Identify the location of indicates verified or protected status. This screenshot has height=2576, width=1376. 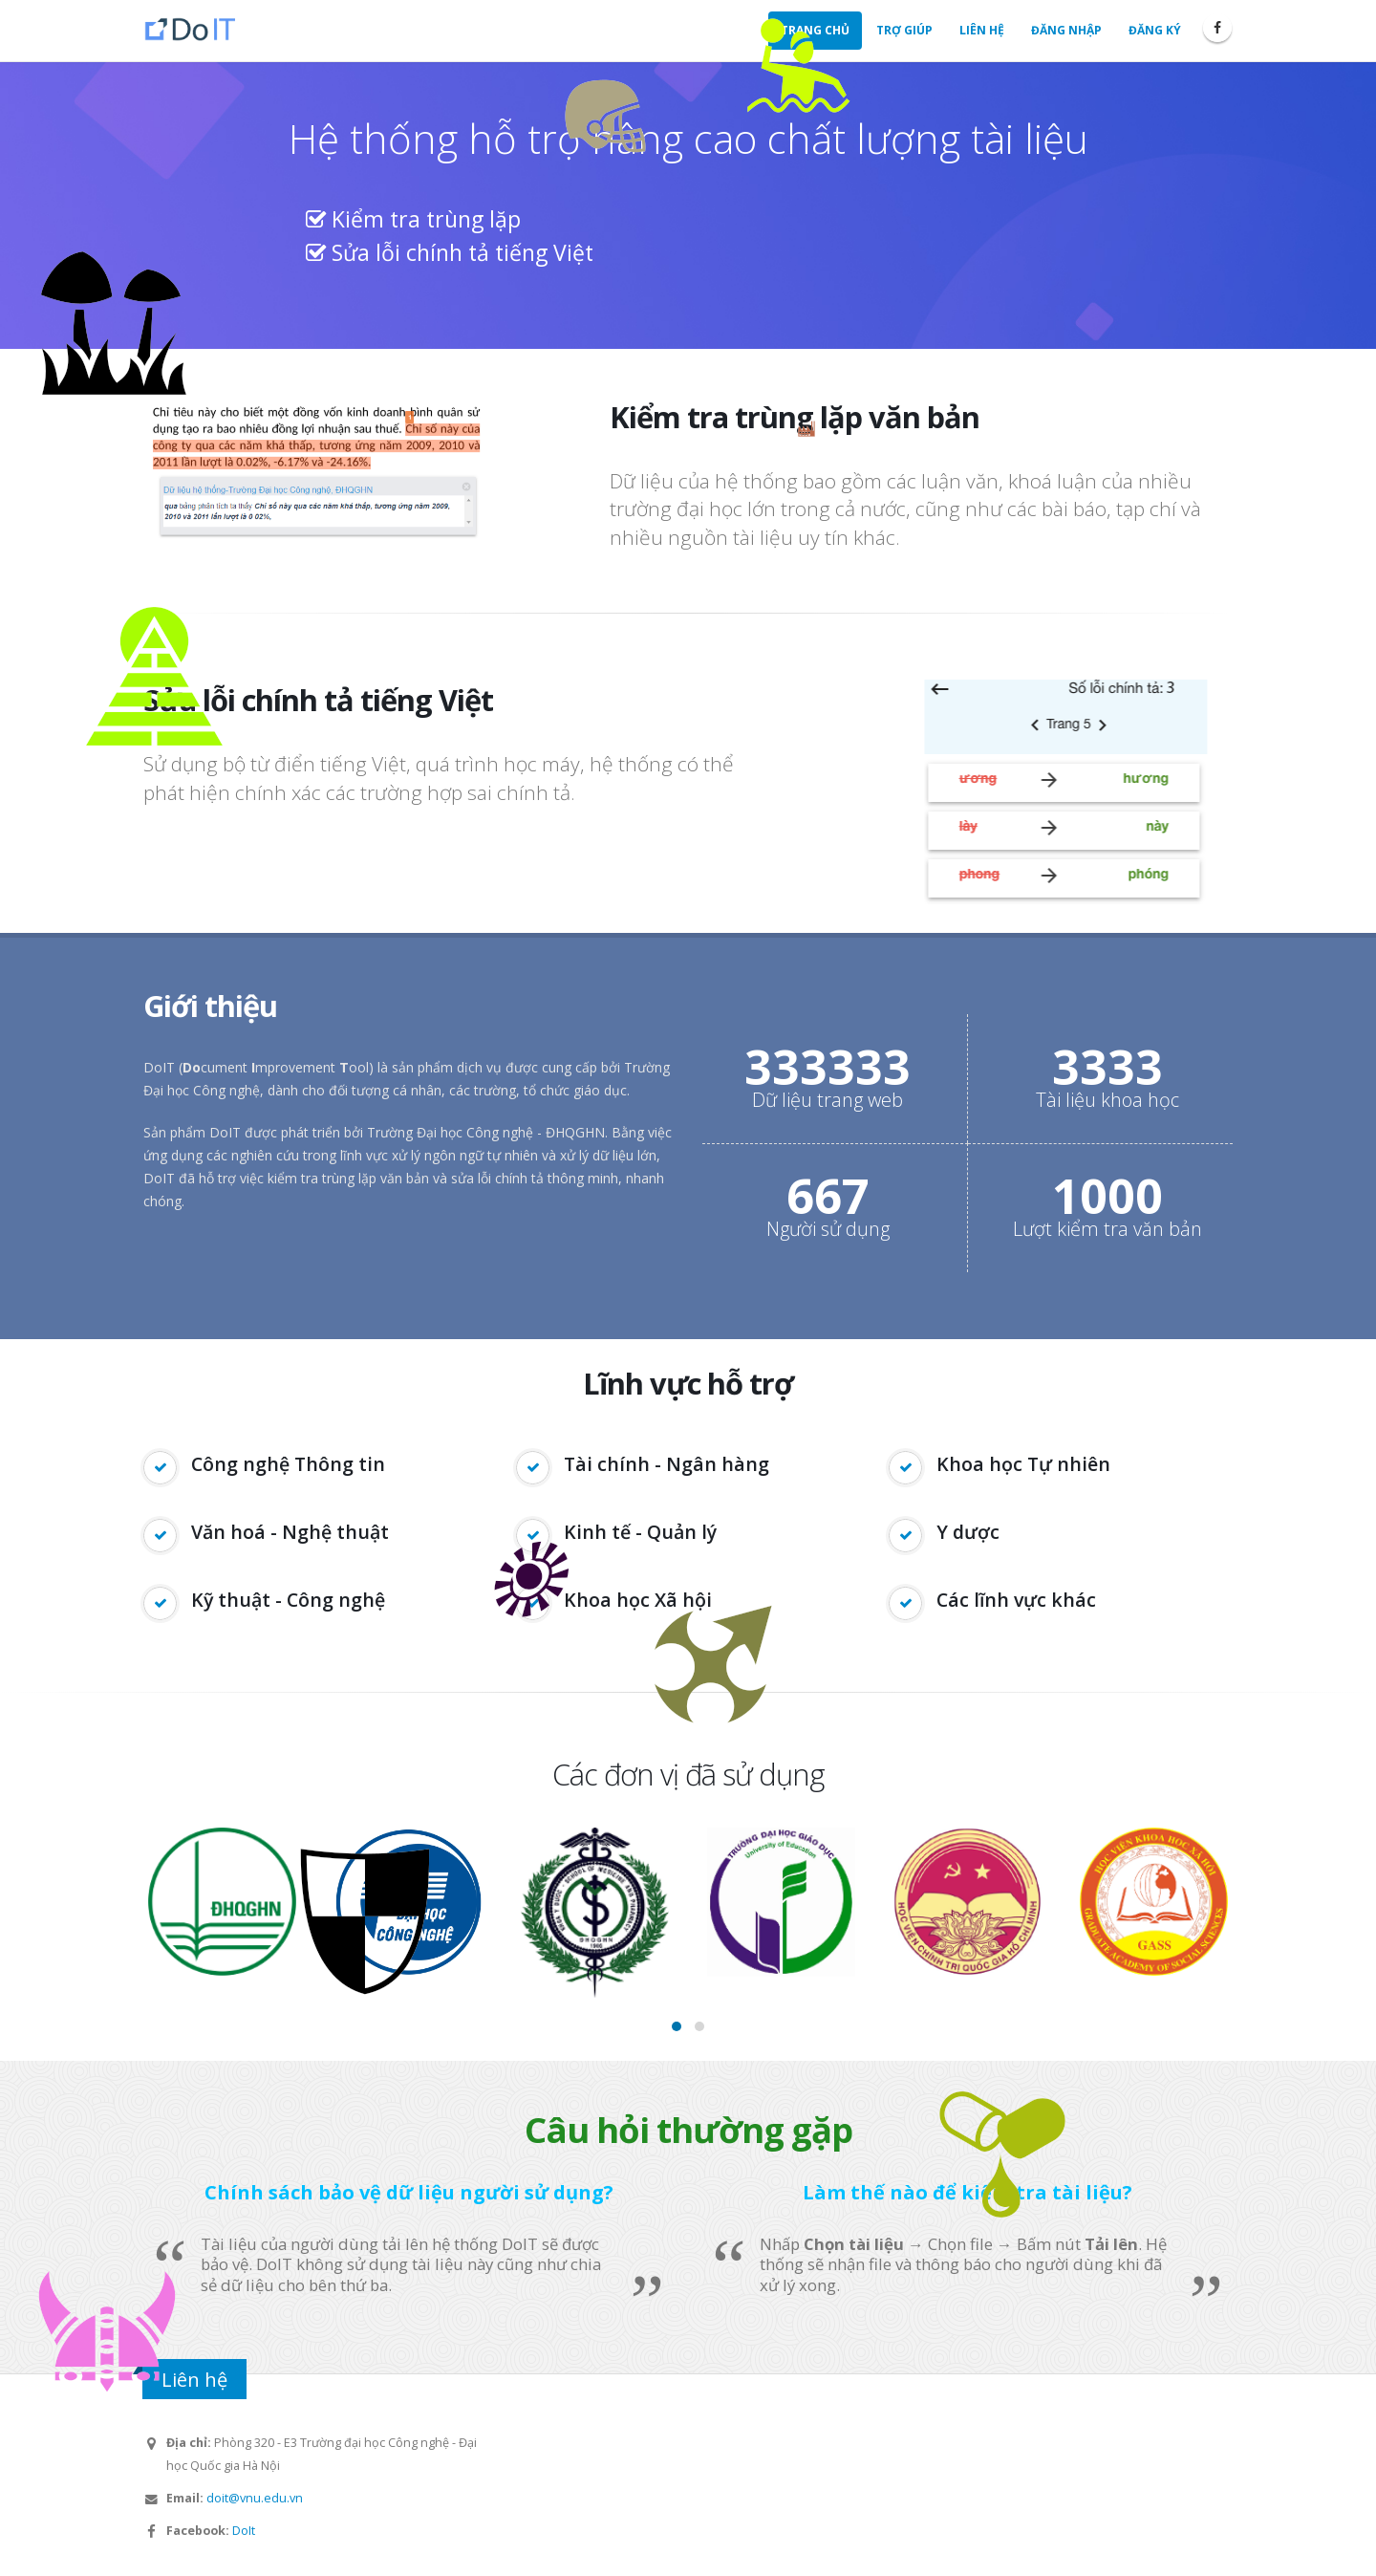
(364, 1921).